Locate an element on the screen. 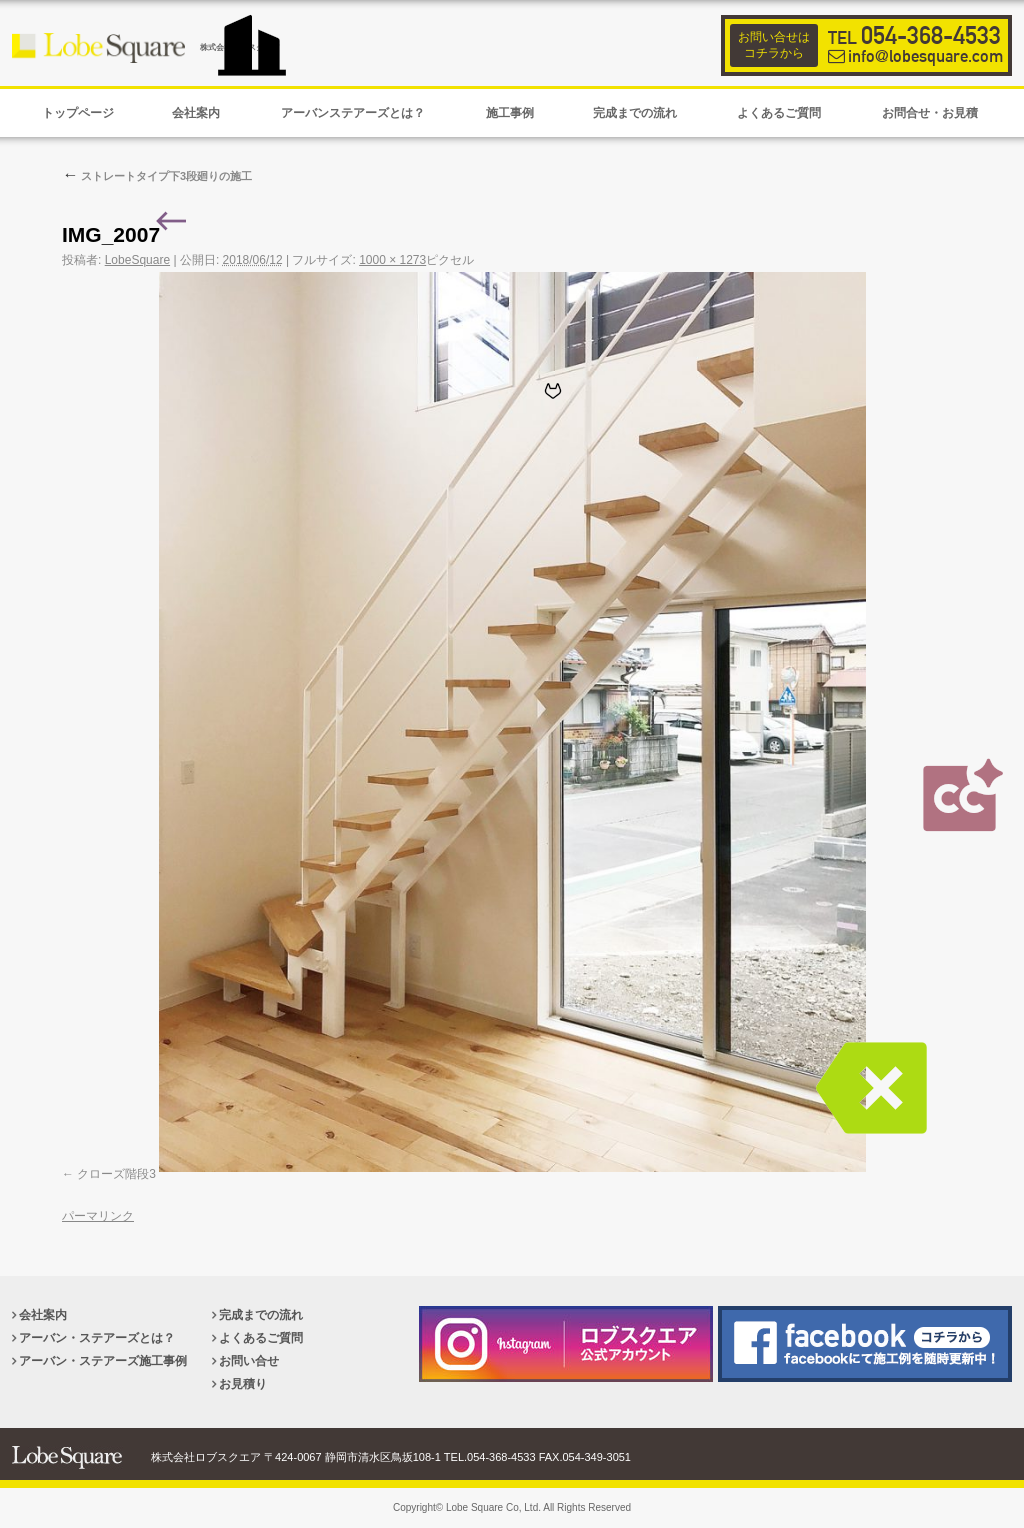 This screenshot has width=1024, height=1528. go back to the previous page is located at coordinates (171, 221).